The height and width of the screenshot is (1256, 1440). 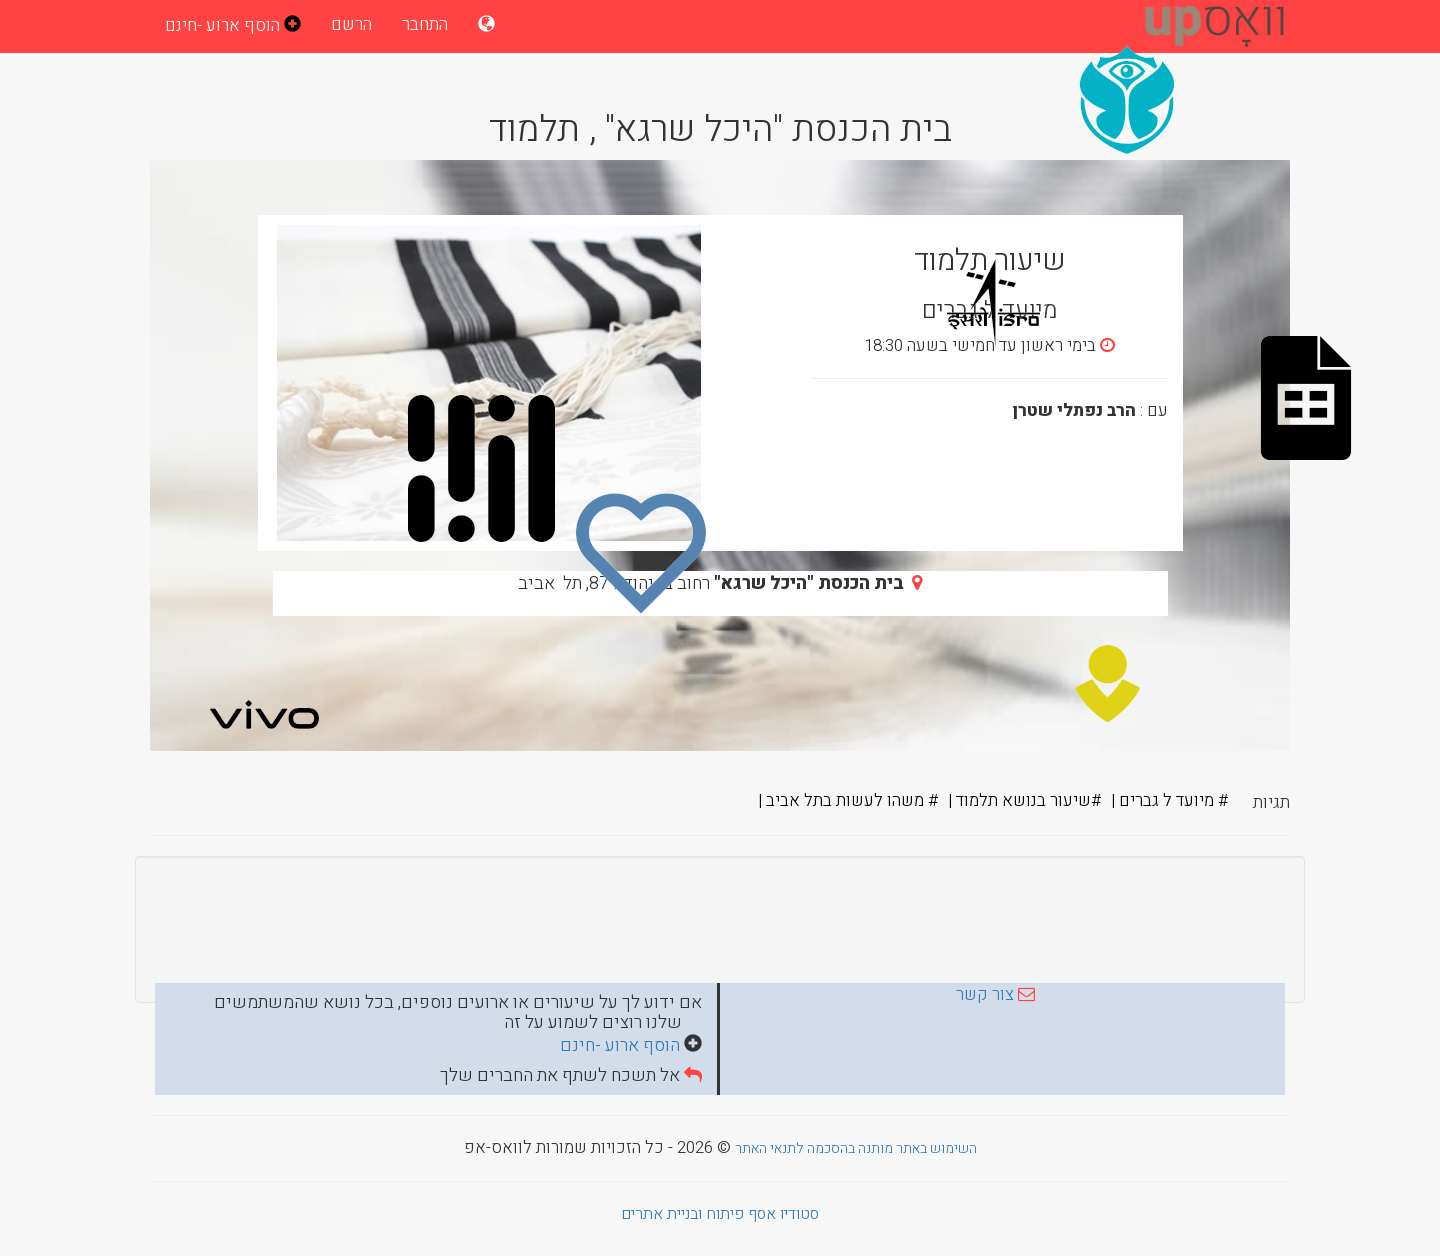 I want to click on link to ISRO (Indian Space Research Organisation) website, so click(x=993, y=303).